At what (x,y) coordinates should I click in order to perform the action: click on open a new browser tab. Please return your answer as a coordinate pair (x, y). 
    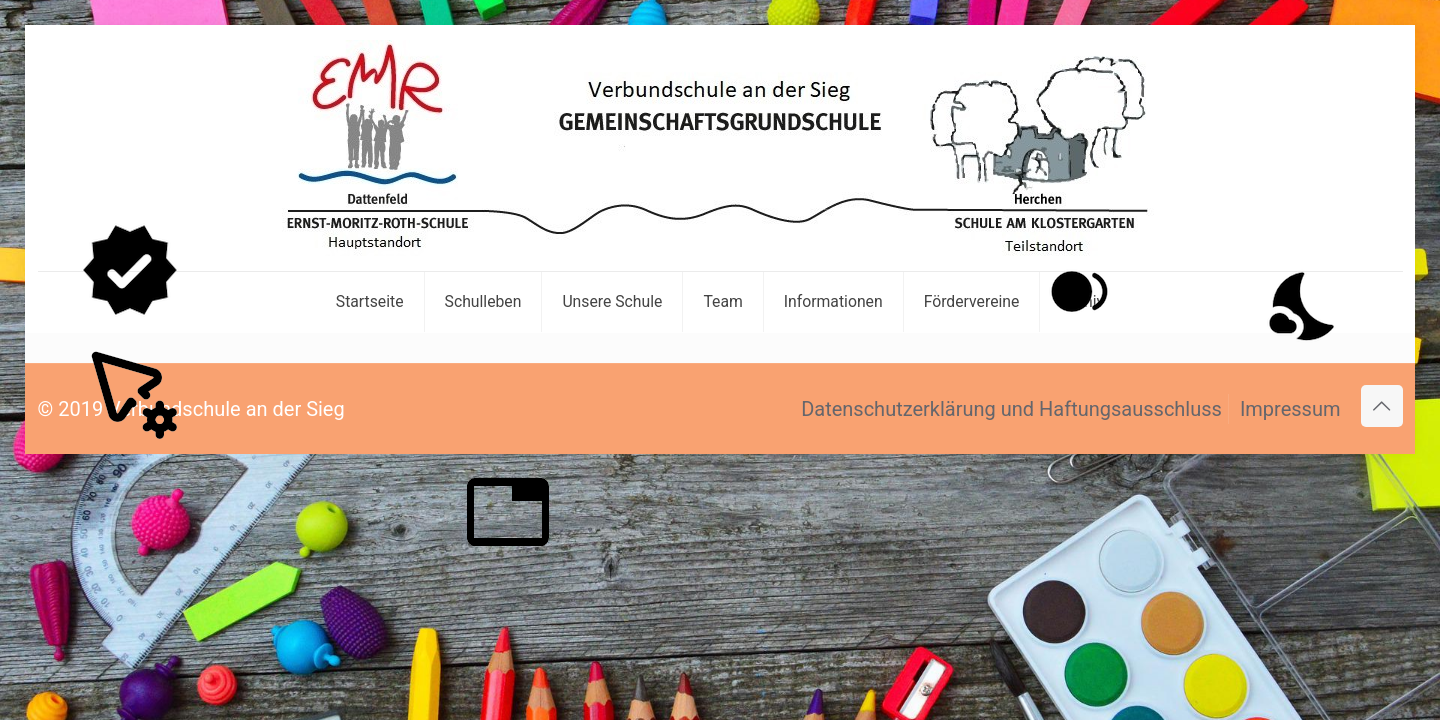
    Looking at the image, I should click on (508, 512).